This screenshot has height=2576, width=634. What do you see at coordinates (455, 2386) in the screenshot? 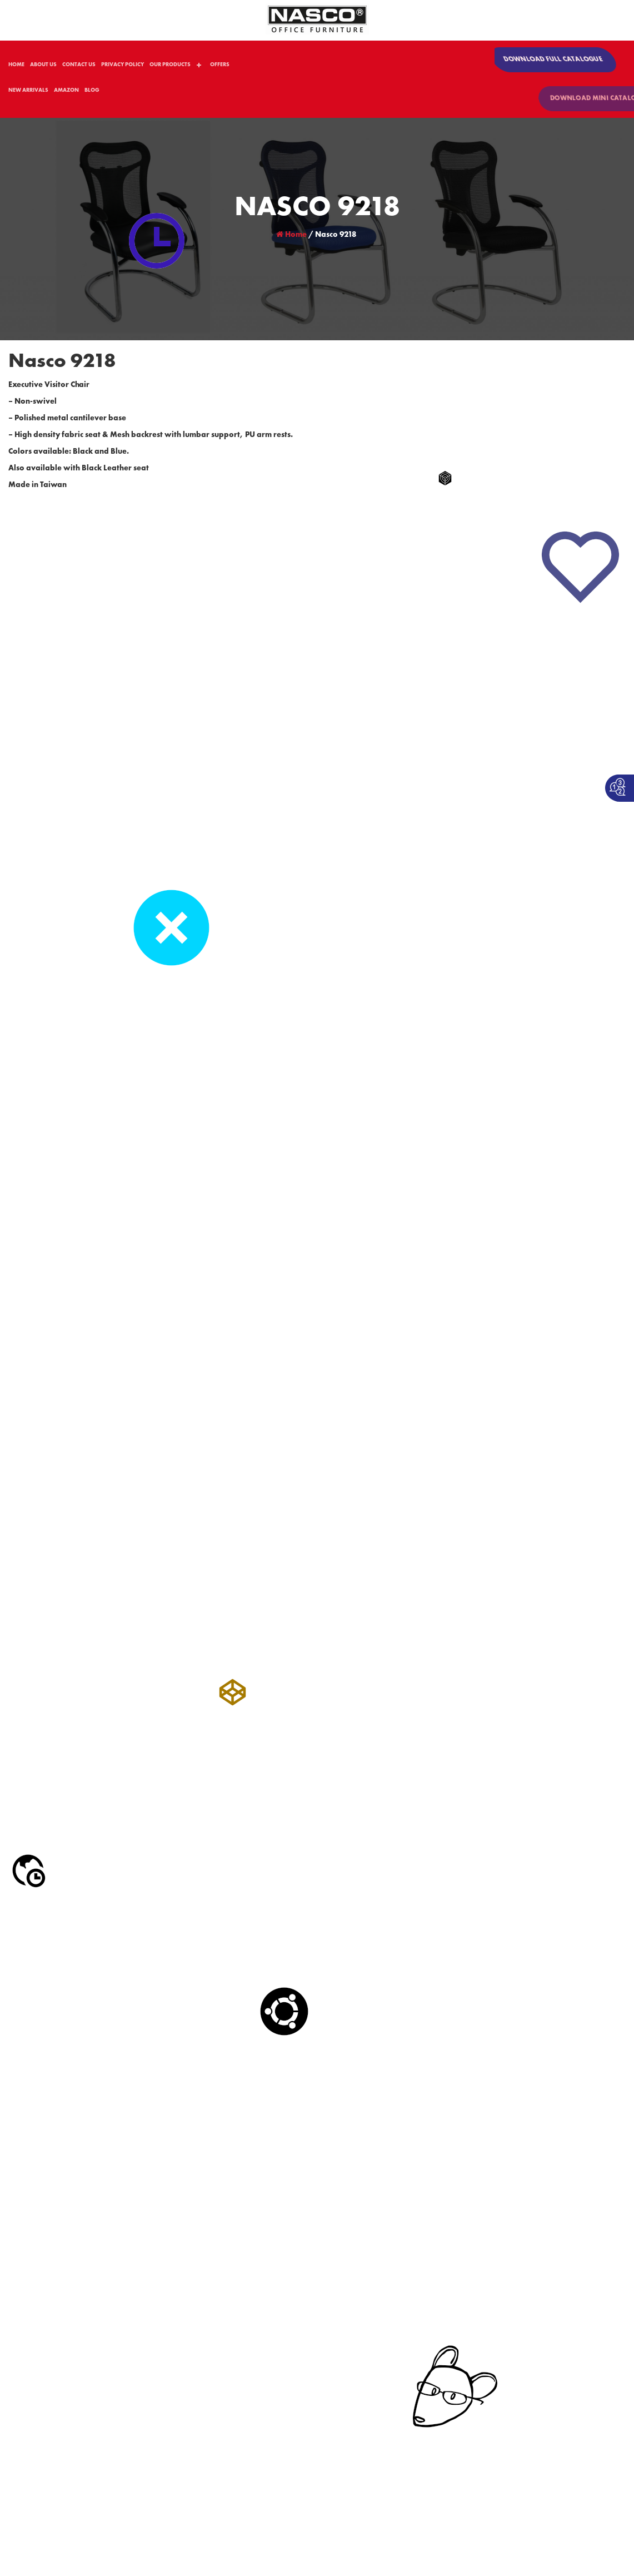
I see `editorconfig project logo` at bounding box center [455, 2386].